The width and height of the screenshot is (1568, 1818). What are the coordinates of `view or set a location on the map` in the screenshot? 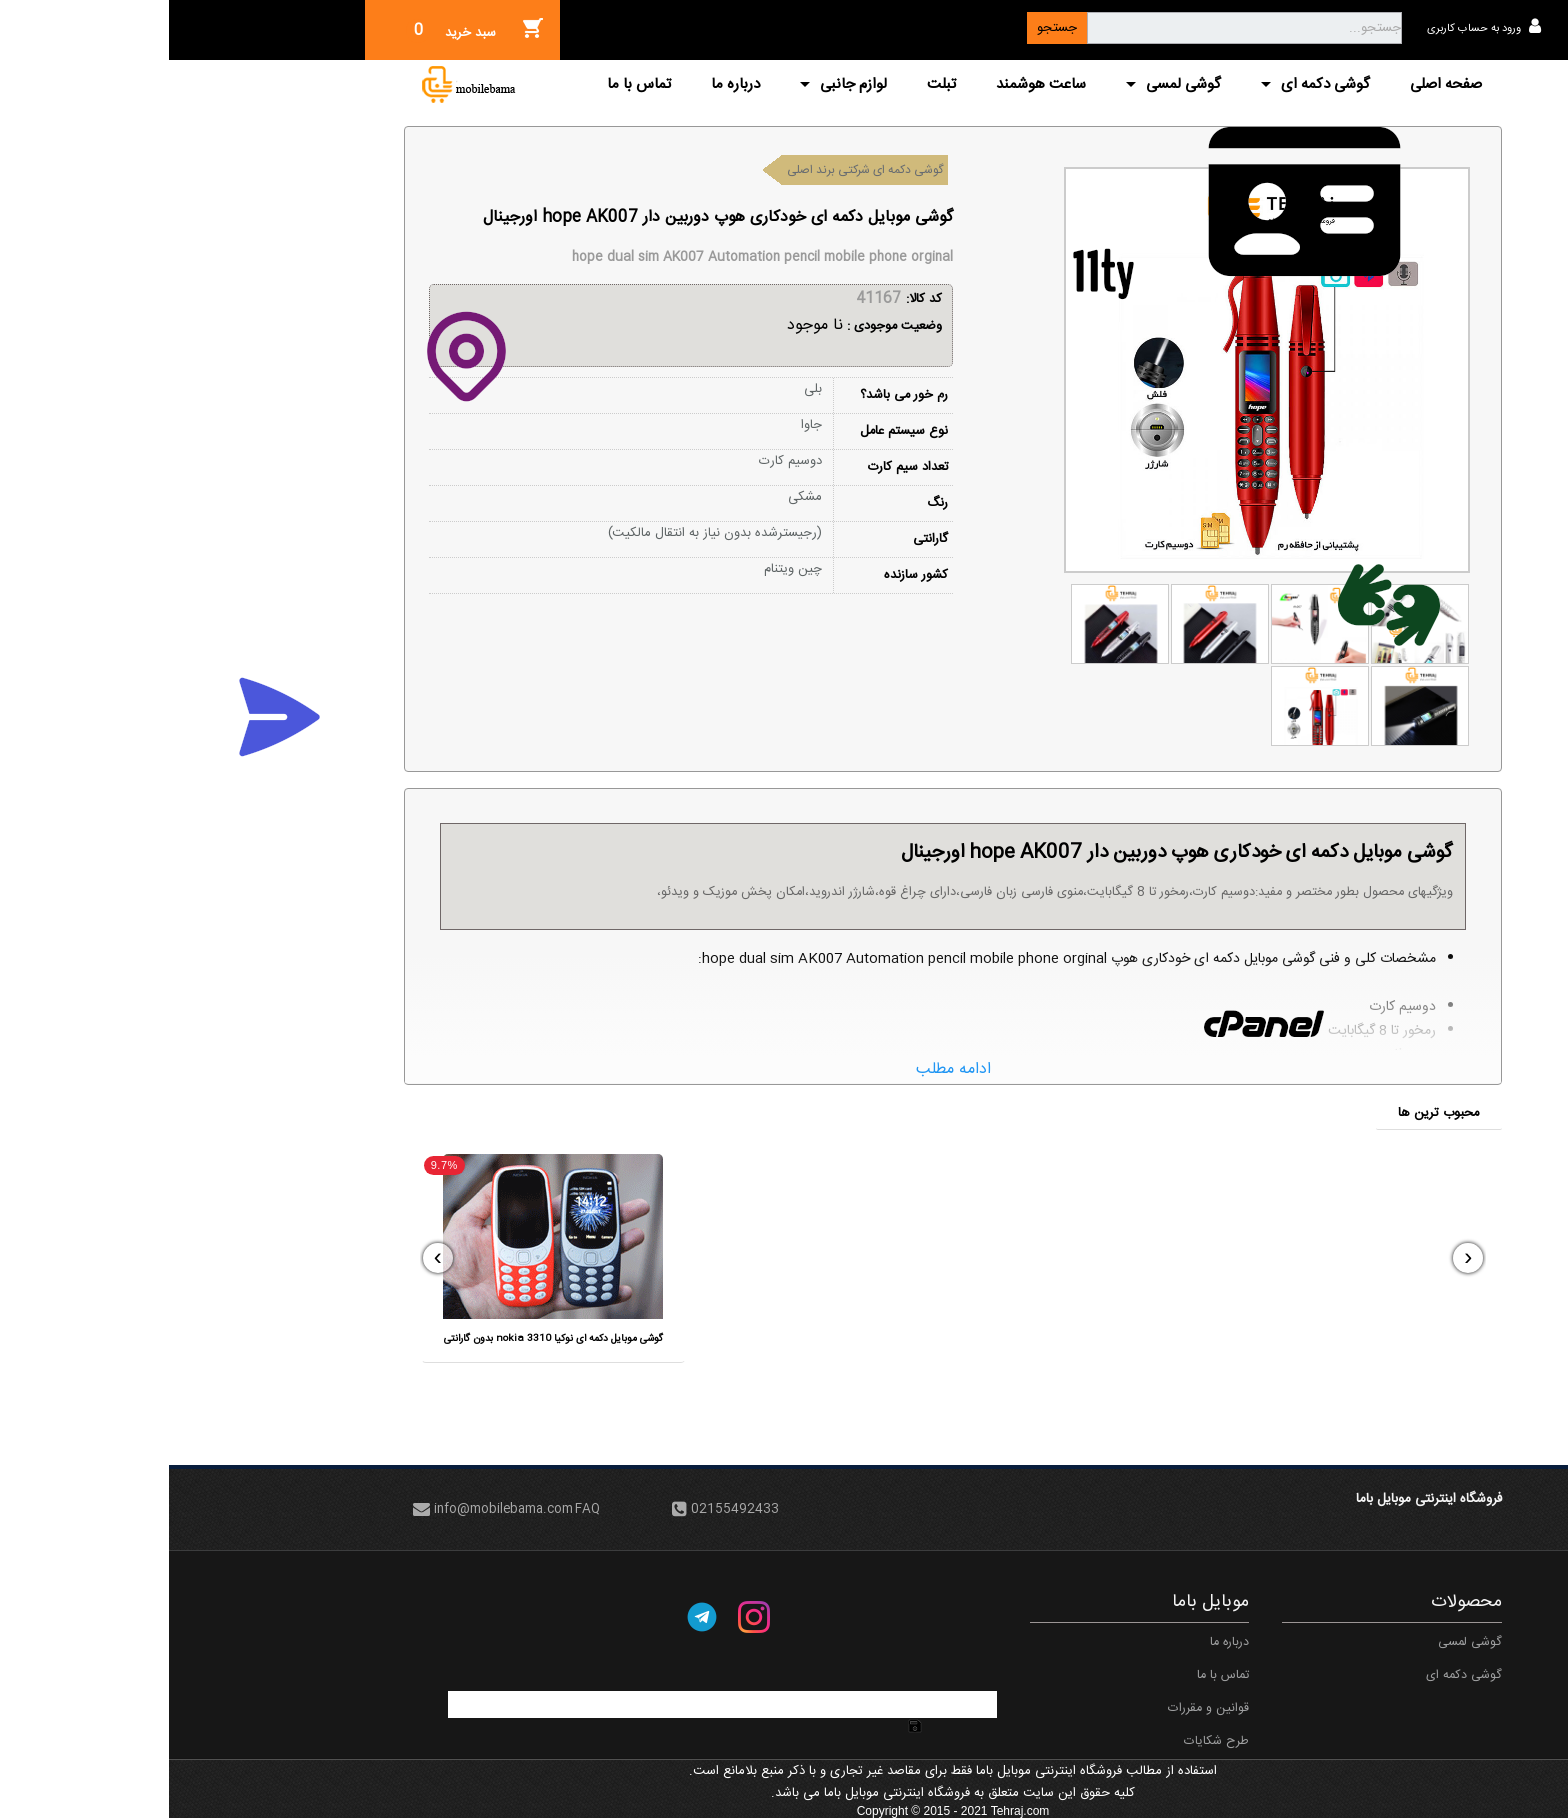 It's located at (466, 355).